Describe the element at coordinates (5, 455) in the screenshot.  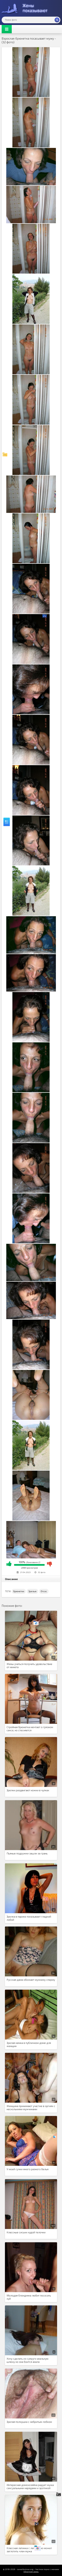
I see `open folder containing UiPath automation projects` at that location.